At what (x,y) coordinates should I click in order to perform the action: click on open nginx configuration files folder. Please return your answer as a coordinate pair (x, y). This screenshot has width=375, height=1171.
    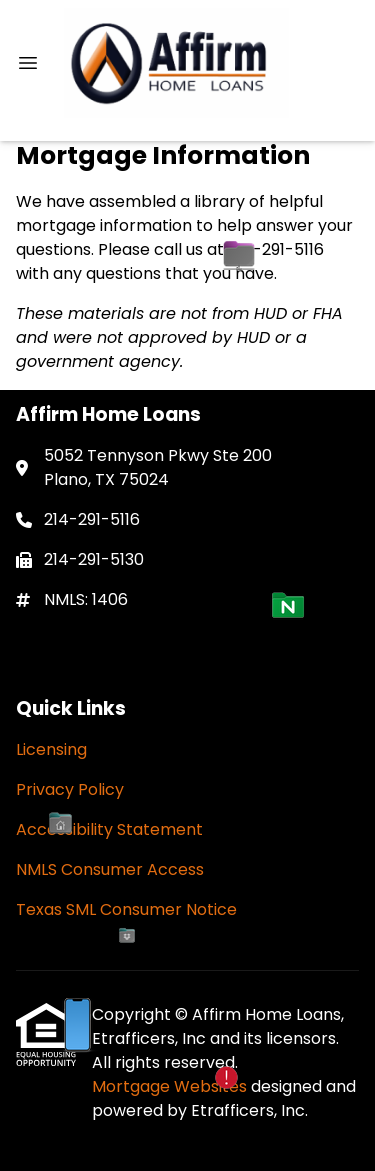
    Looking at the image, I should click on (288, 606).